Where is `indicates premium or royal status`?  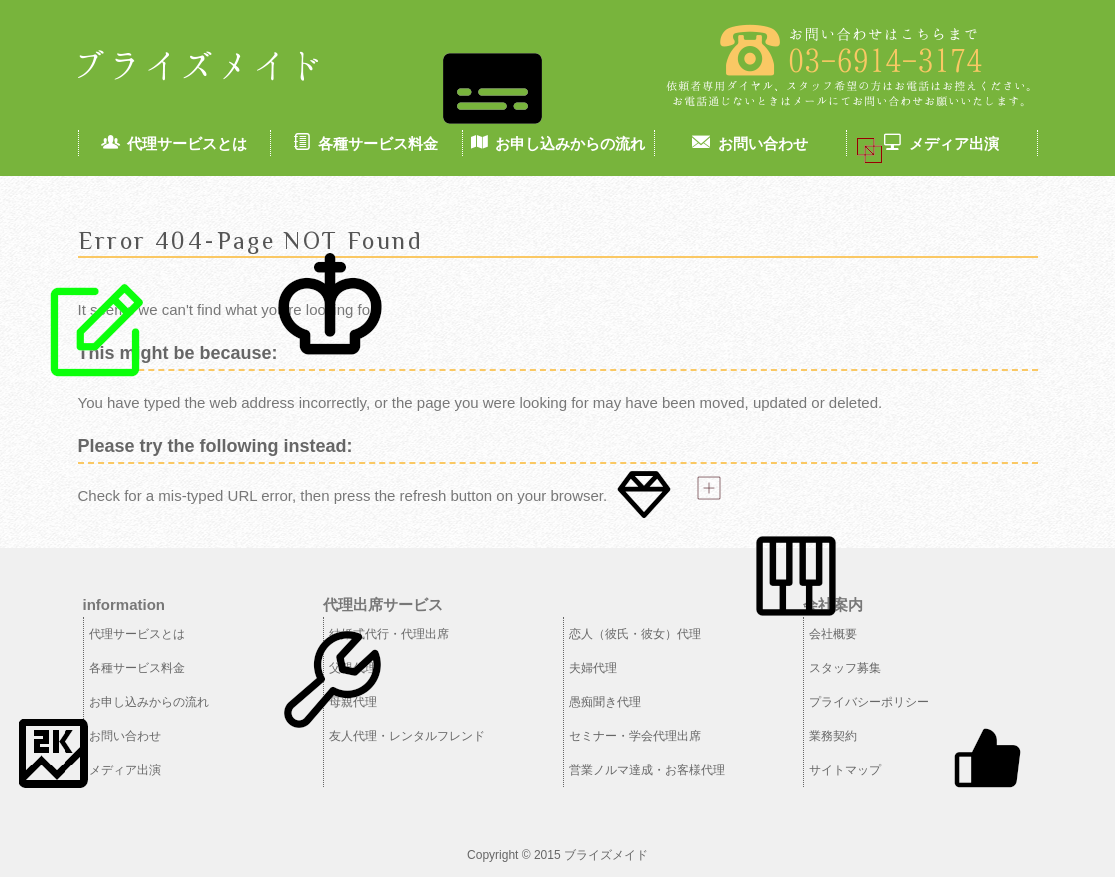
indicates premium or royal status is located at coordinates (330, 310).